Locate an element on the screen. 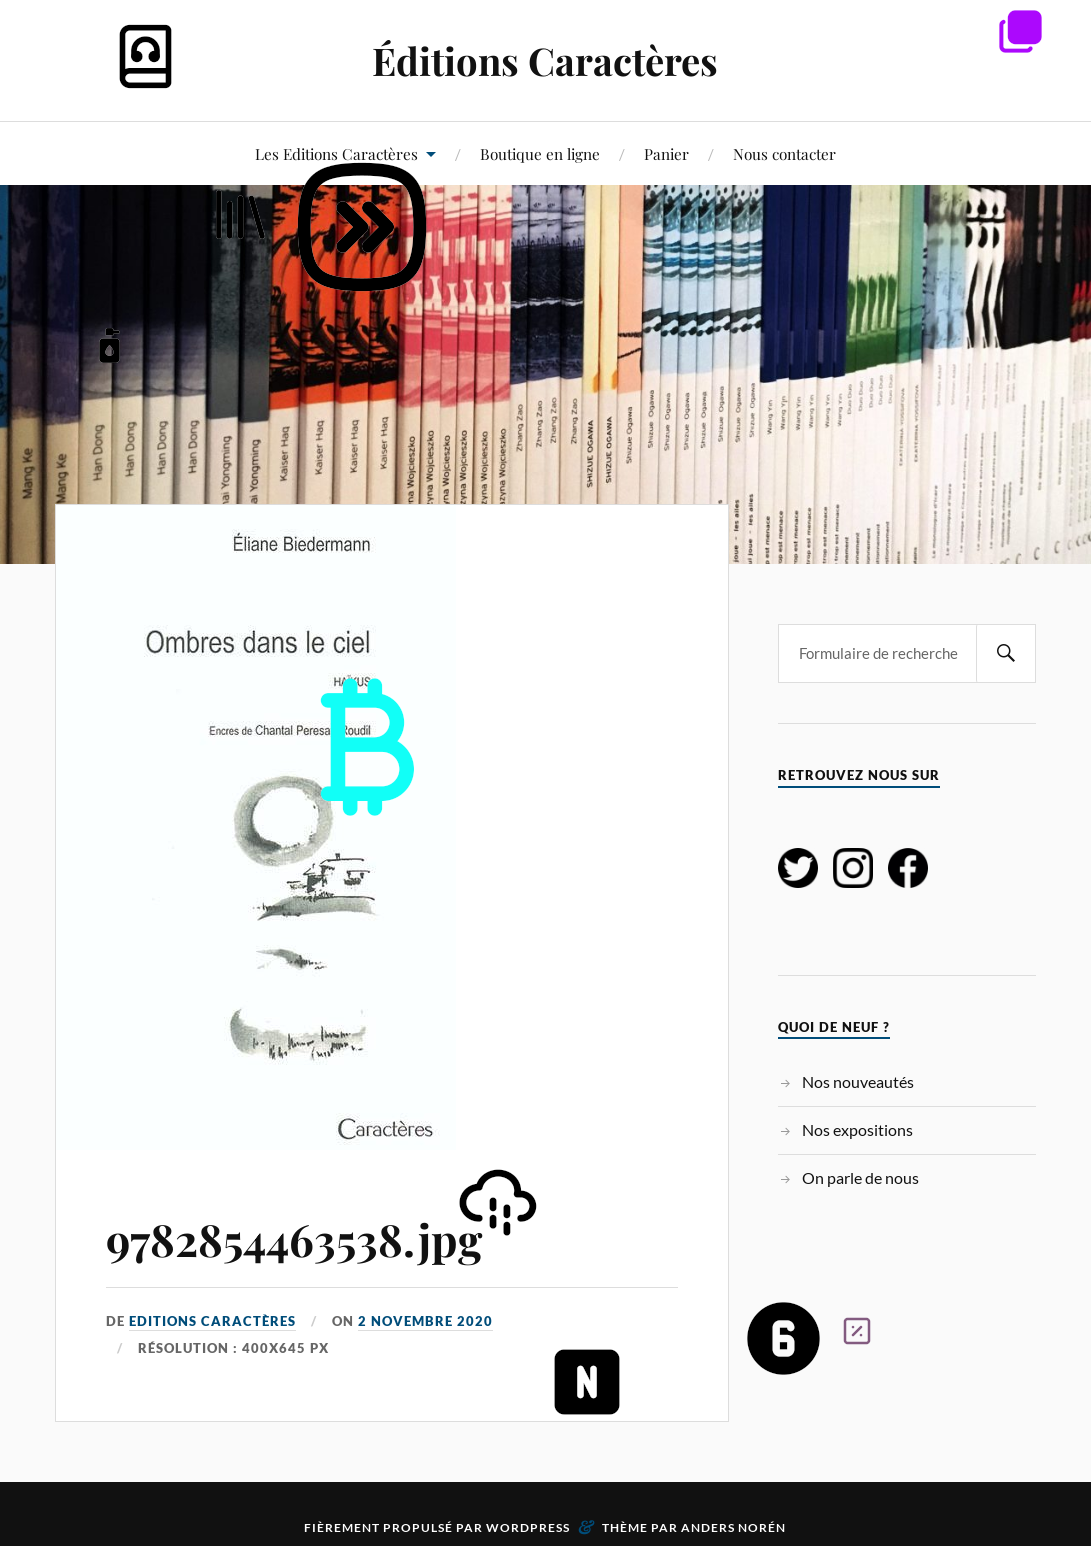  view multiple items or collections is located at coordinates (1020, 31).